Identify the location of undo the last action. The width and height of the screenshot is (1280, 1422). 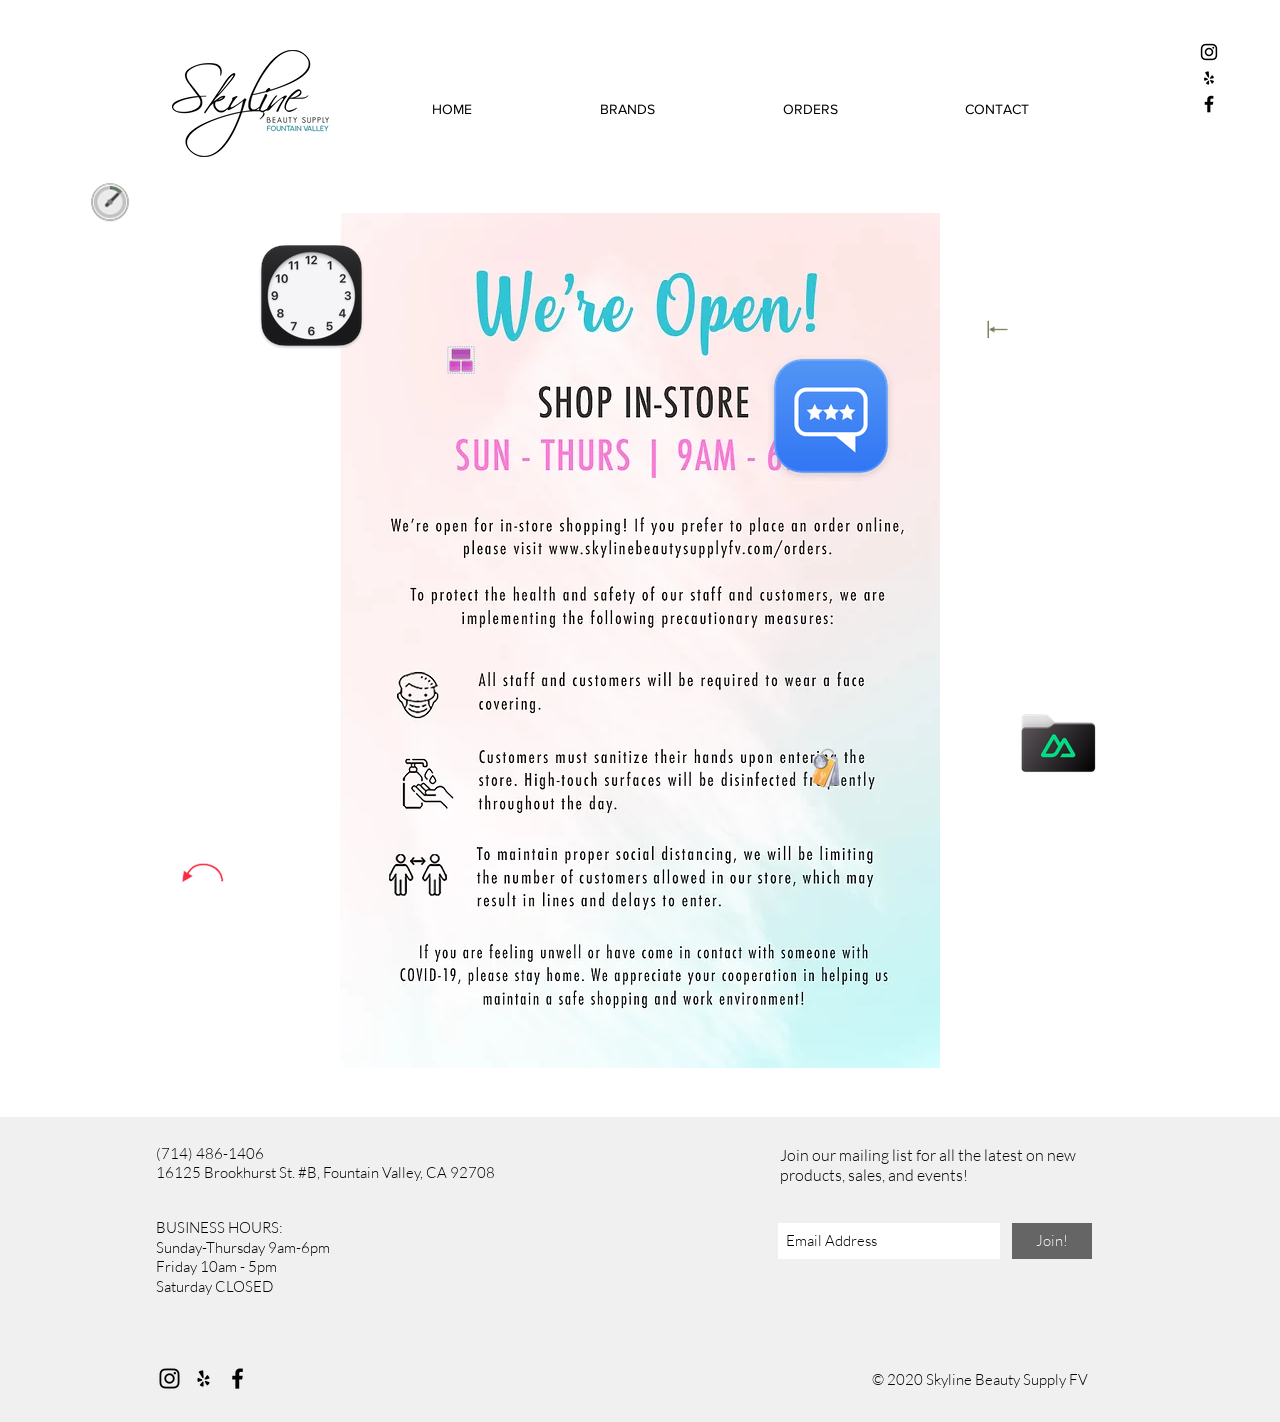
(202, 872).